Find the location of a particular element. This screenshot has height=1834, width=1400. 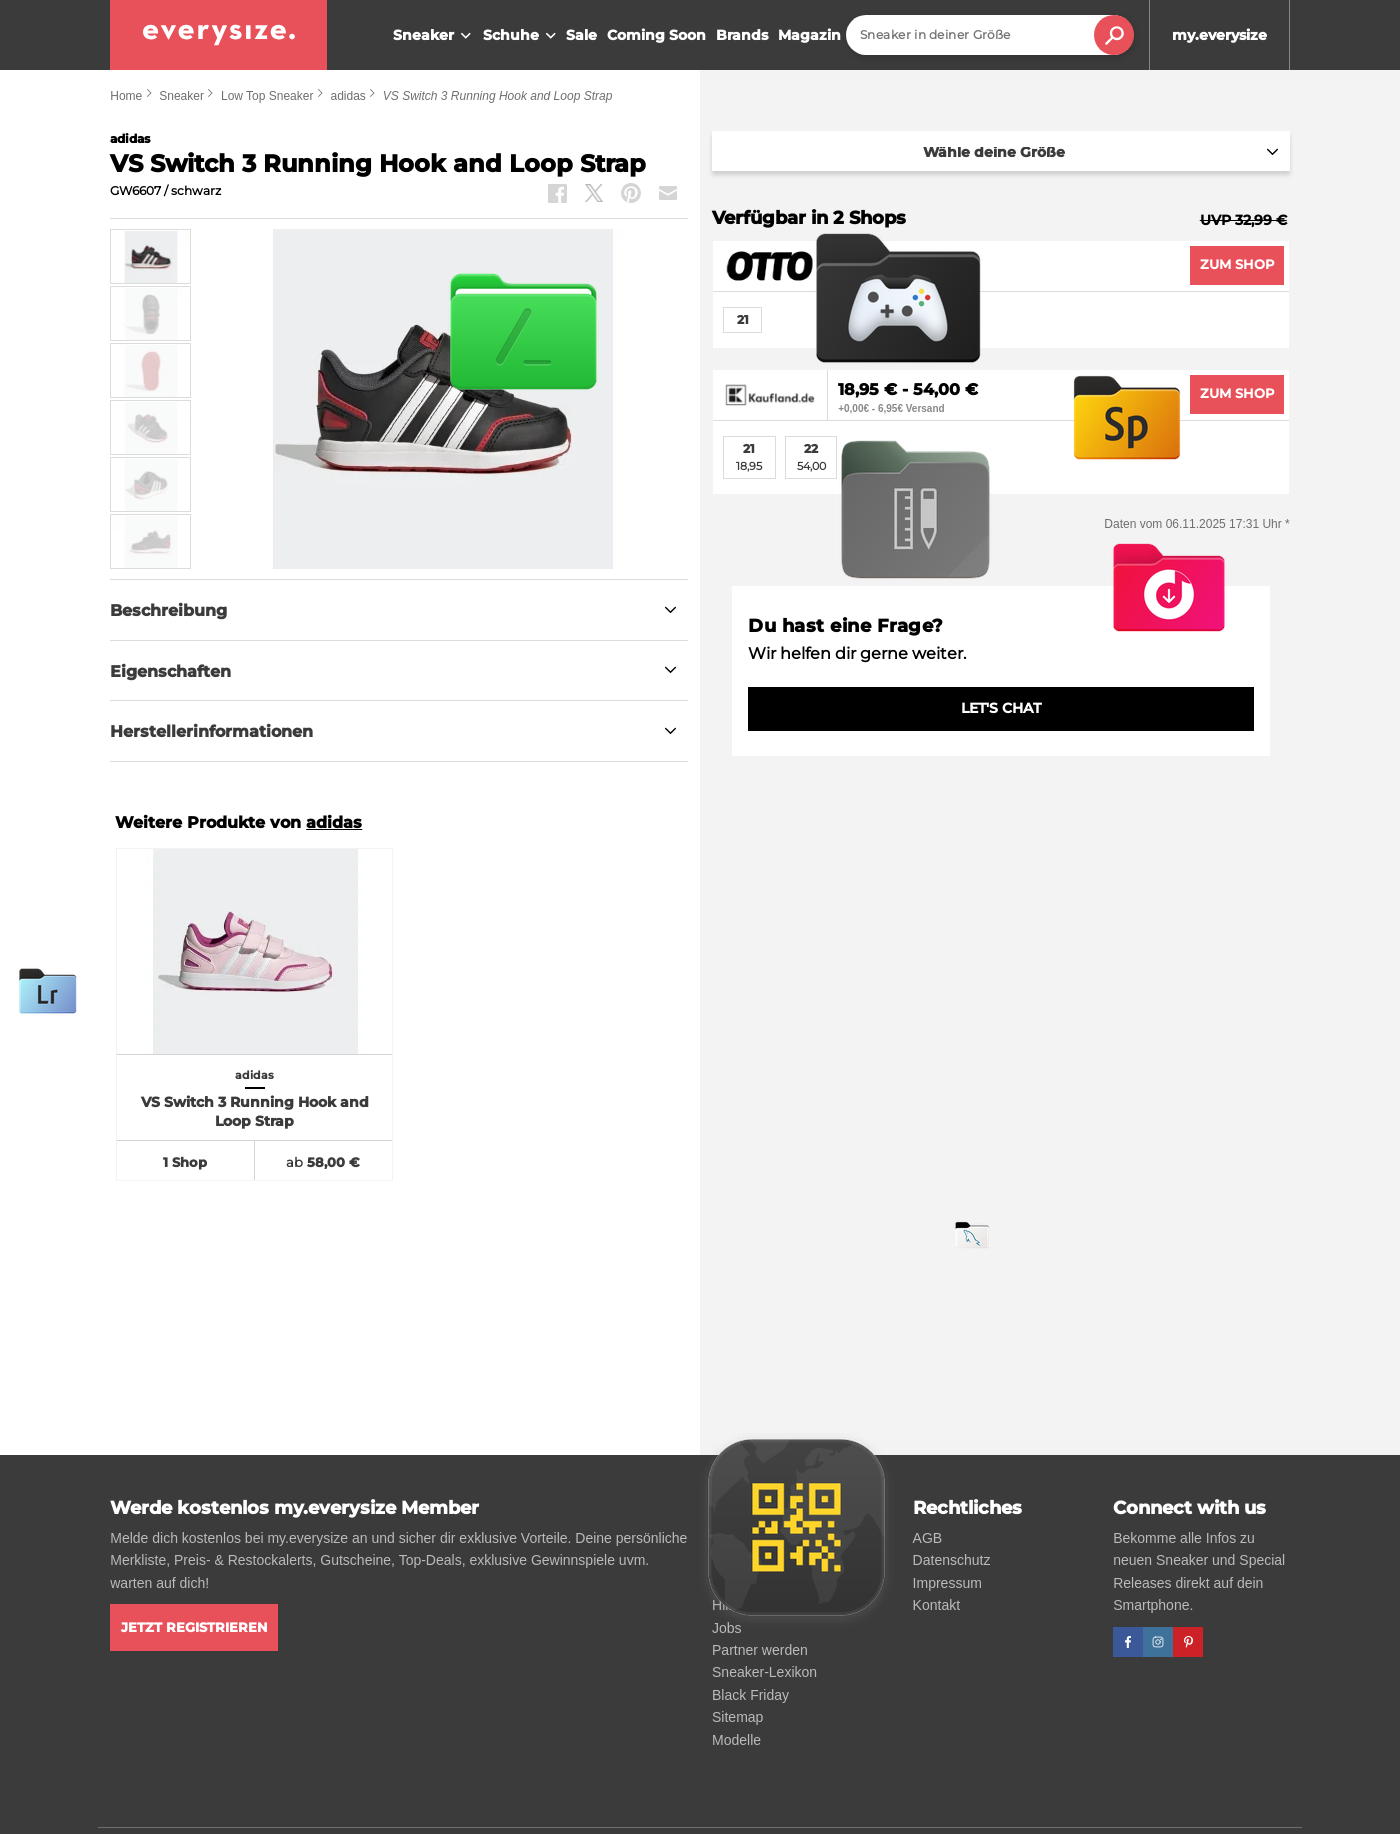

open microsoft games folder is located at coordinates (897, 302).